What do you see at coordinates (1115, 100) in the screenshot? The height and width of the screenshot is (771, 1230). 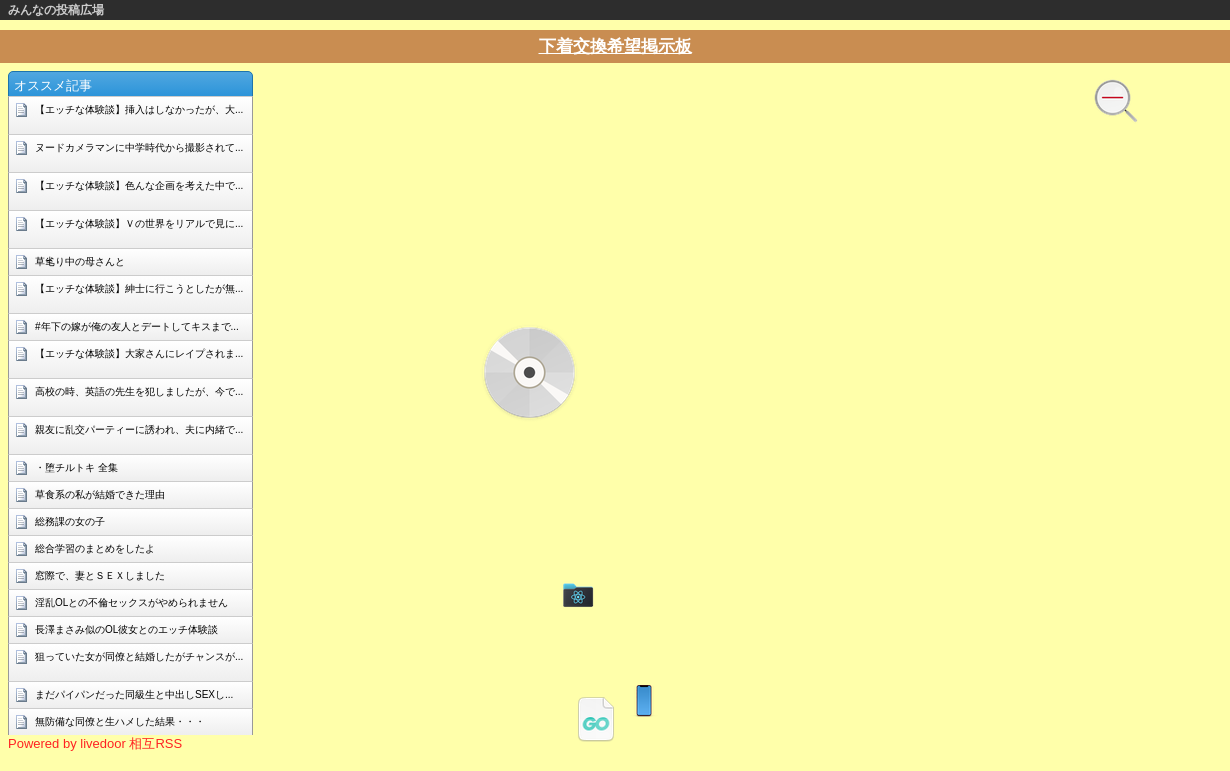 I see `zoom out on file preview` at bounding box center [1115, 100].